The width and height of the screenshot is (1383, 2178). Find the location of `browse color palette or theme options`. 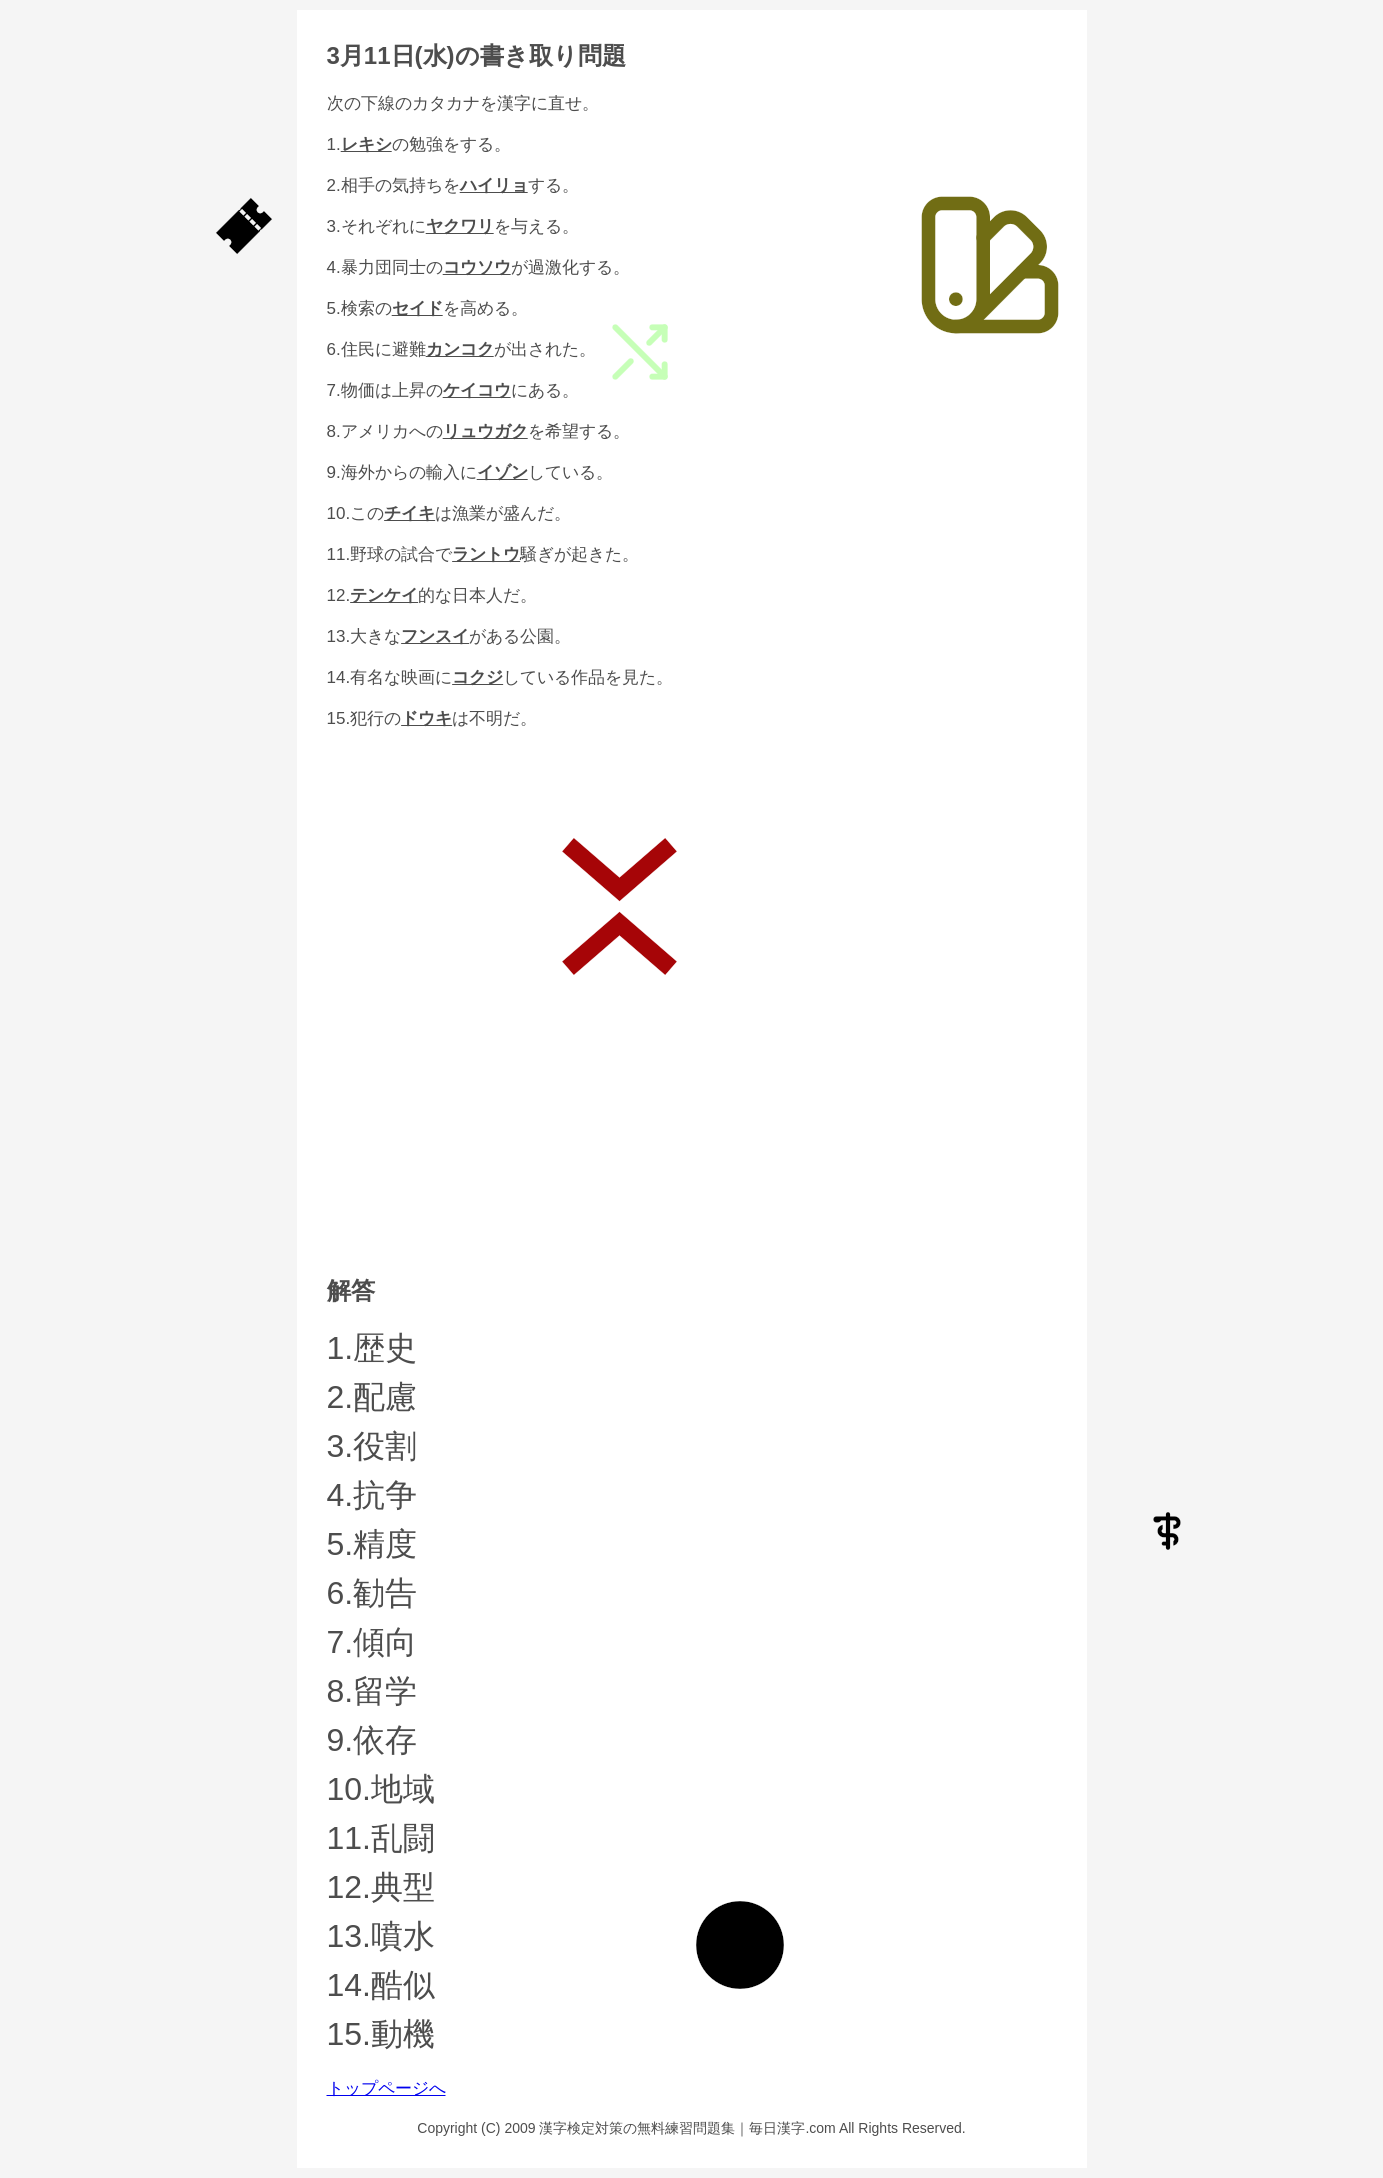

browse color palette or theme options is located at coordinates (990, 265).